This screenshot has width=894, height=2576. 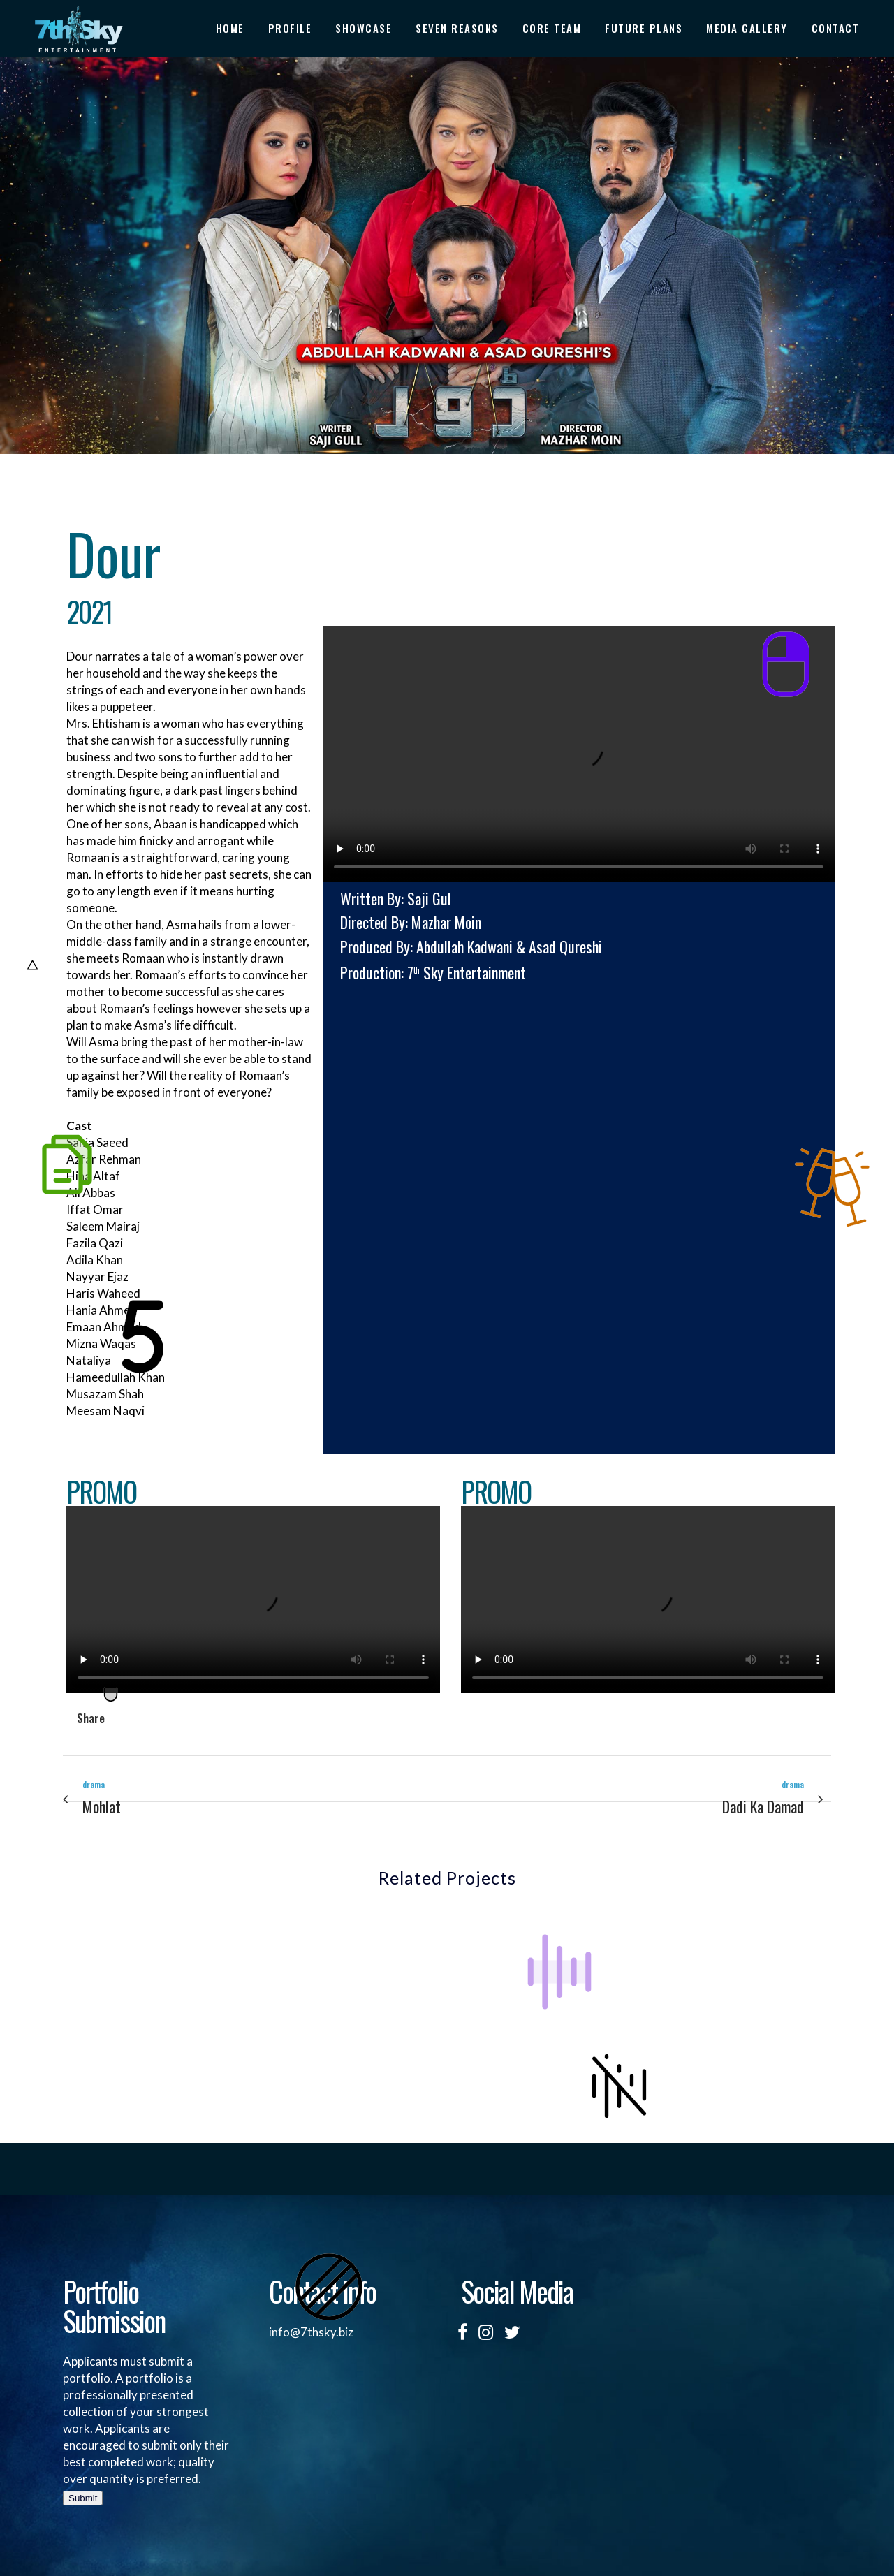 What do you see at coordinates (32, 965) in the screenshot?
I see `visit zeit/vercel website or documentation` at bounding box center [32, 965].